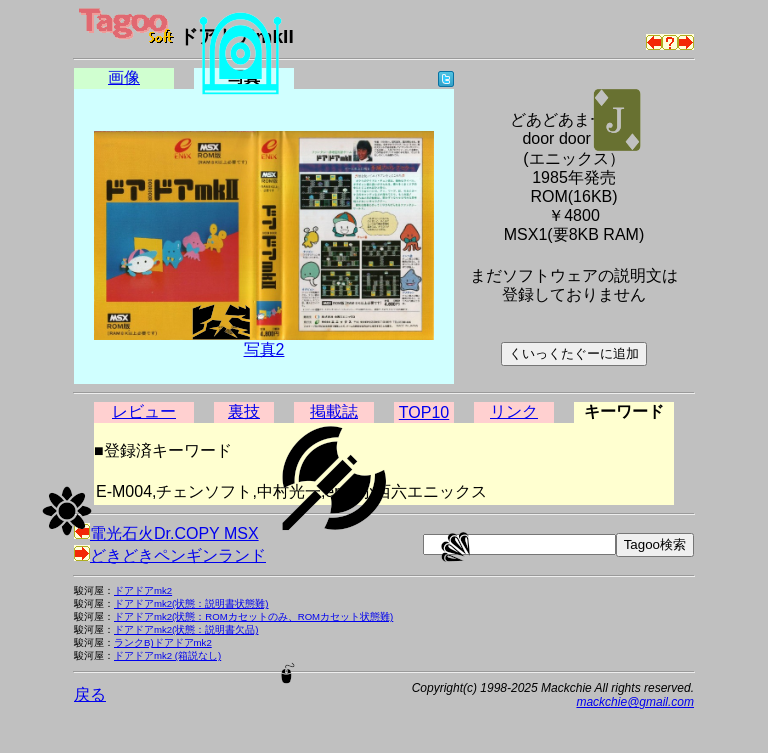 The width and height of the screenshot is (768, 753). What do you see at coordinates (456, 547) in the screenshot?
I see `select claw or slash attack ability` at bounding box center [456, 547].